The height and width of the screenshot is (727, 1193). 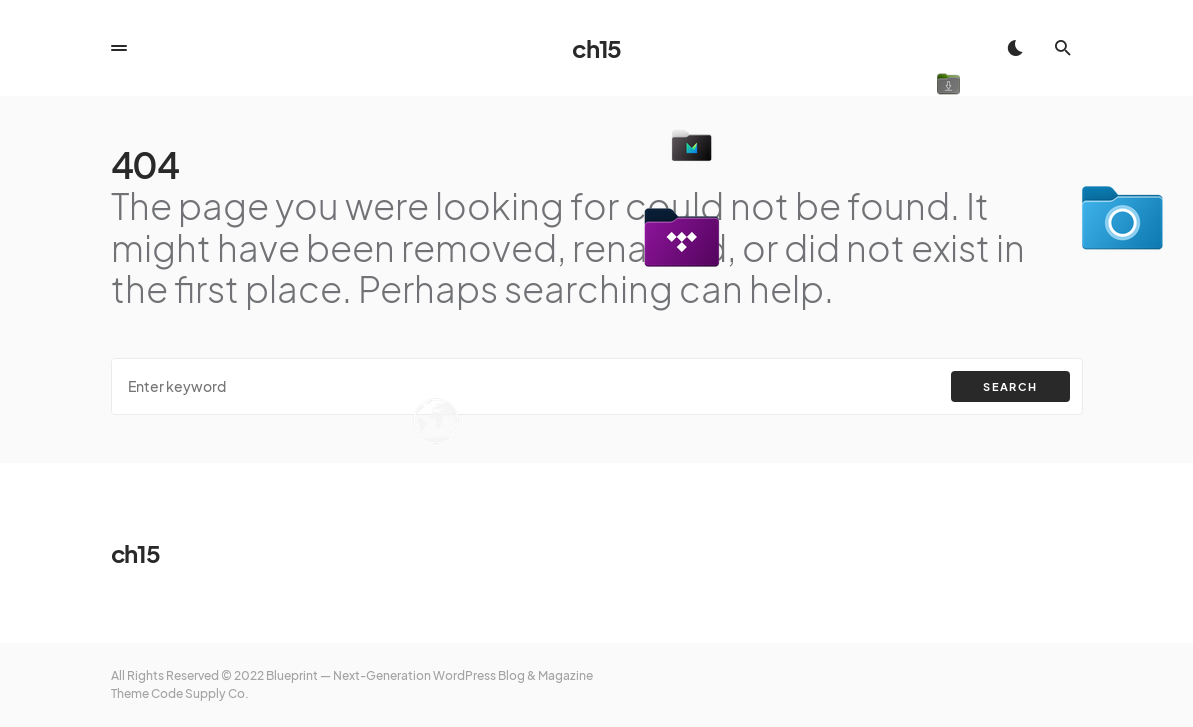 I want to click on indicates web-based or online content, so click(x=436, y=421).